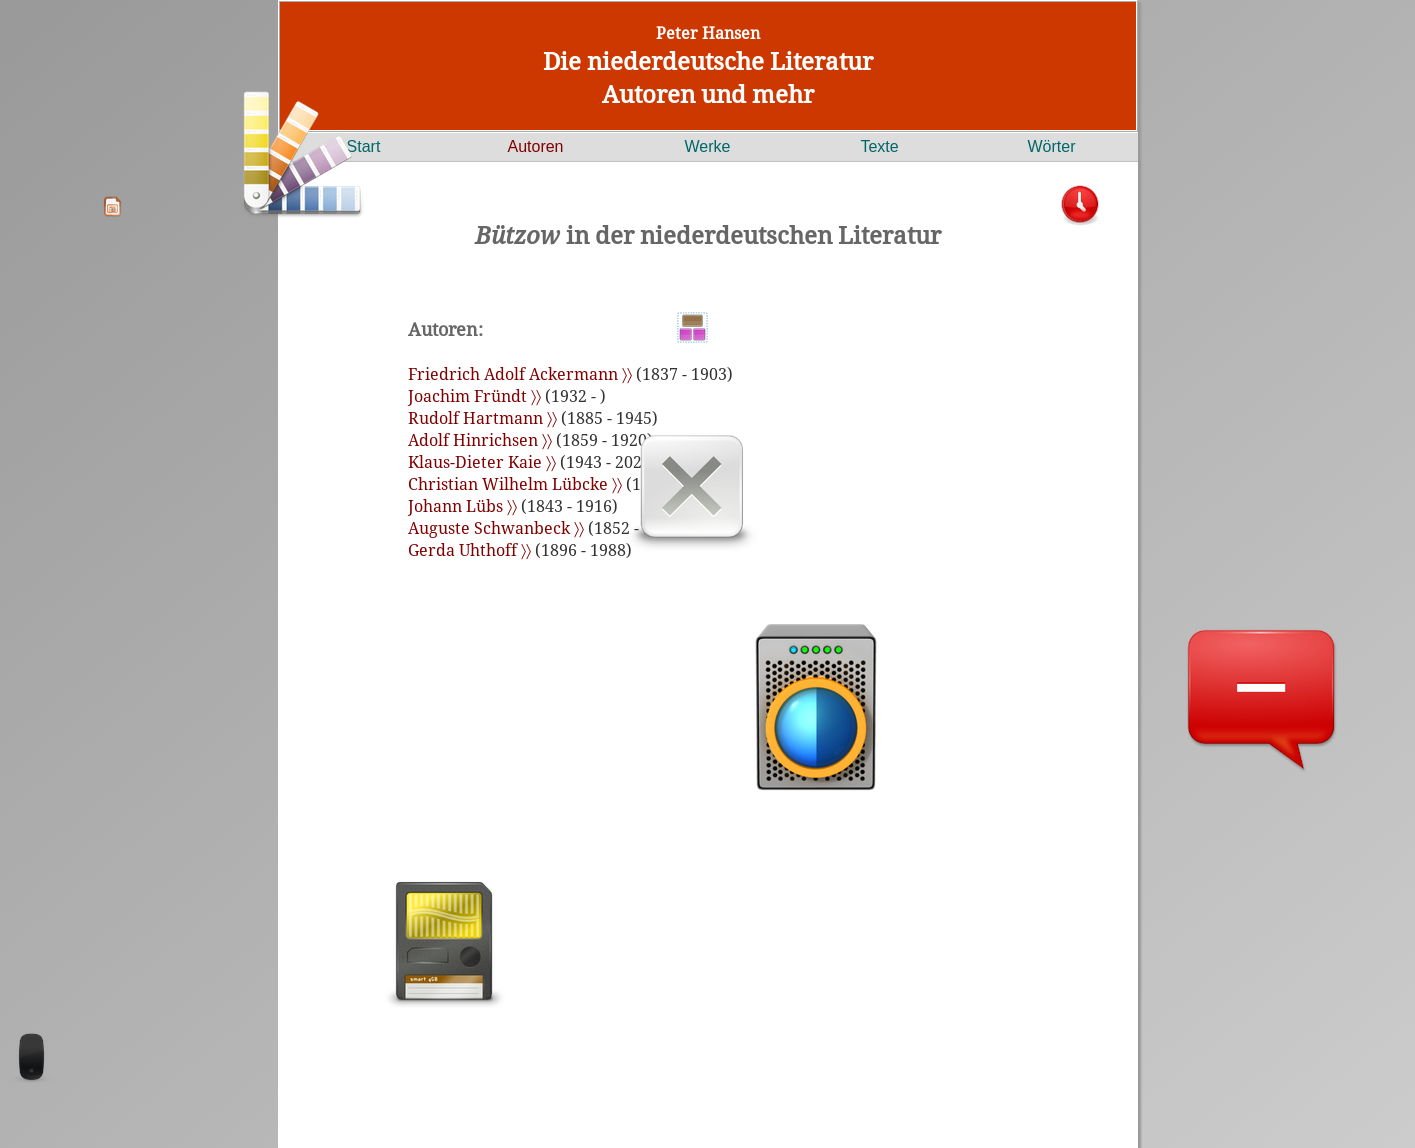  I want to click on indicates an urgent or time-sensitive notification, so click(1080, 205).